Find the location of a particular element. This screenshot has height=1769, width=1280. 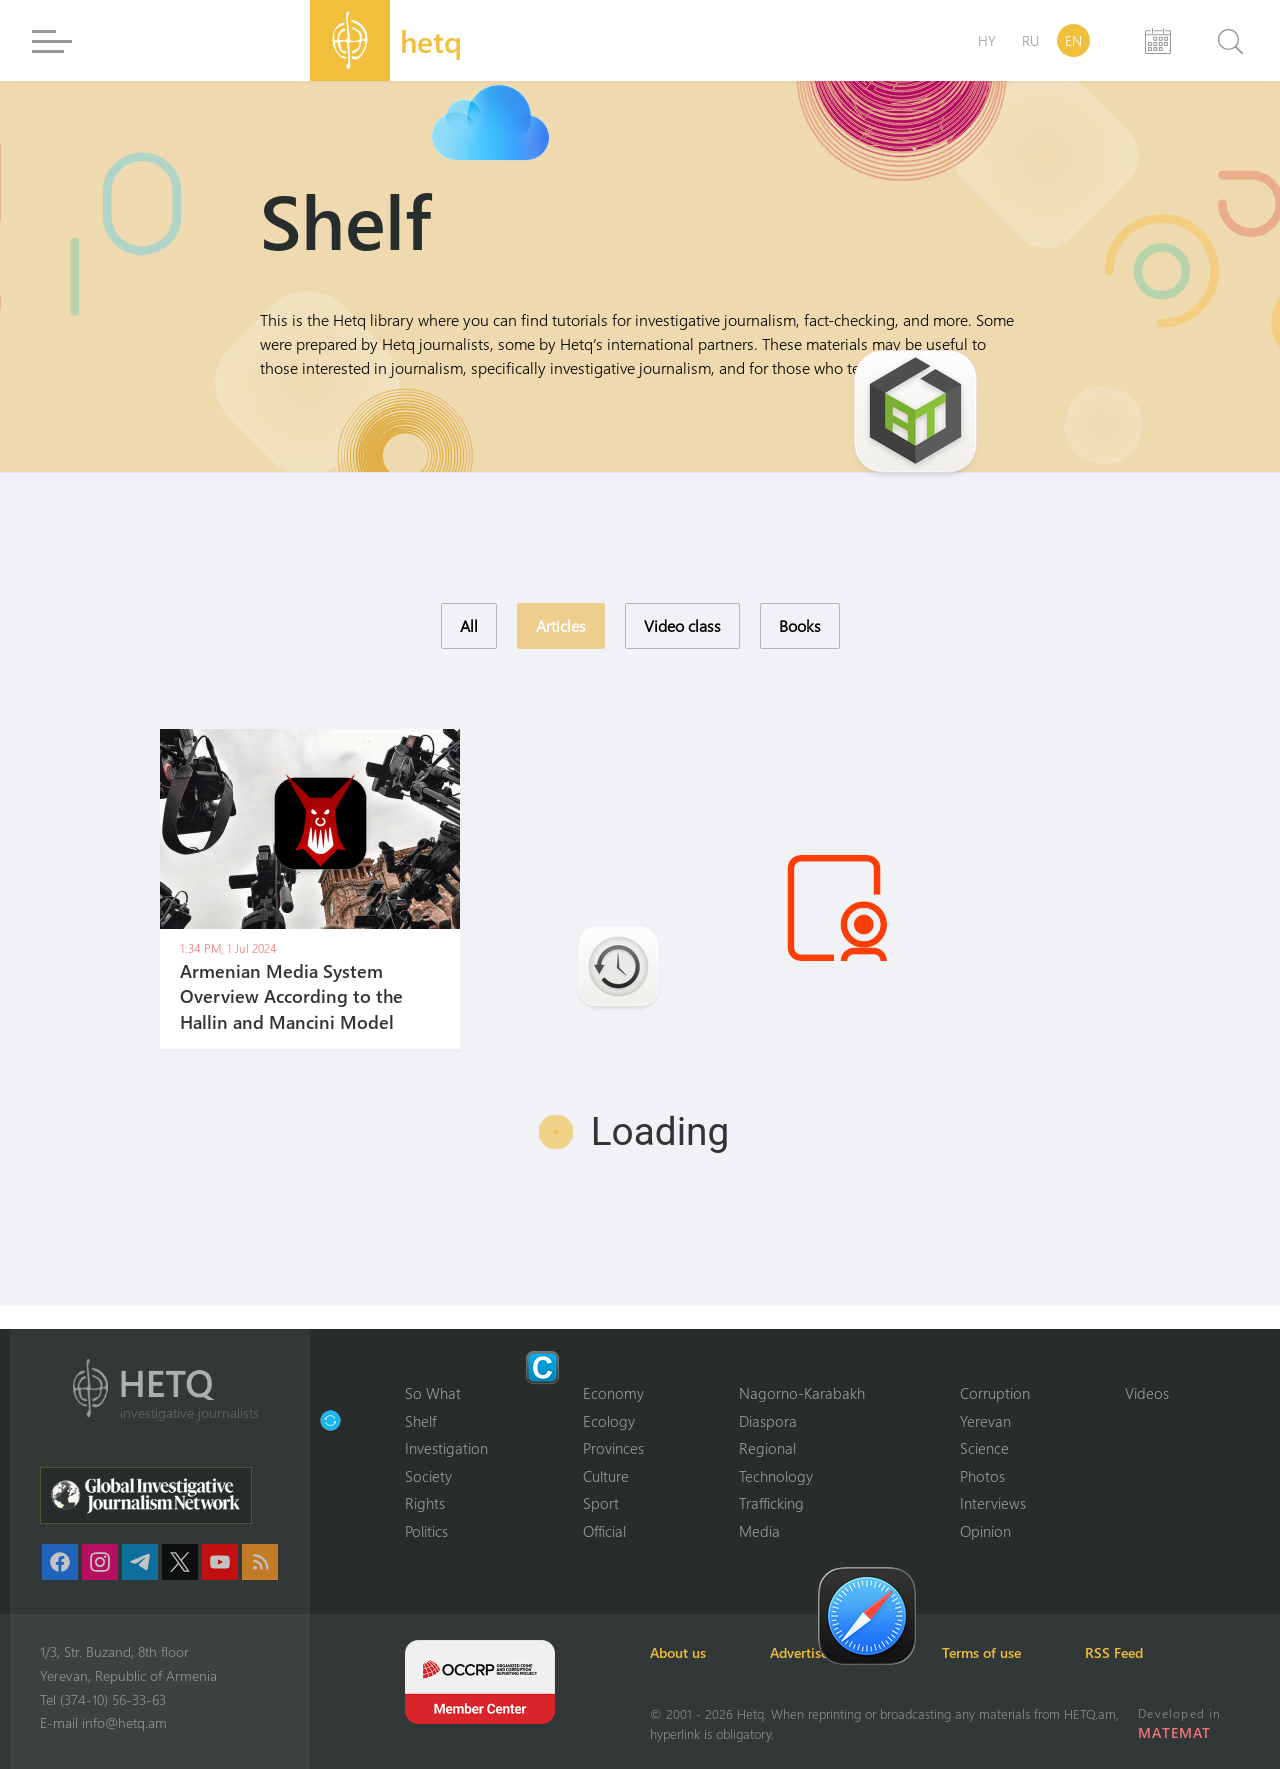

launch atlauncher minecraft mod manager is located at coordinates (915, 411).